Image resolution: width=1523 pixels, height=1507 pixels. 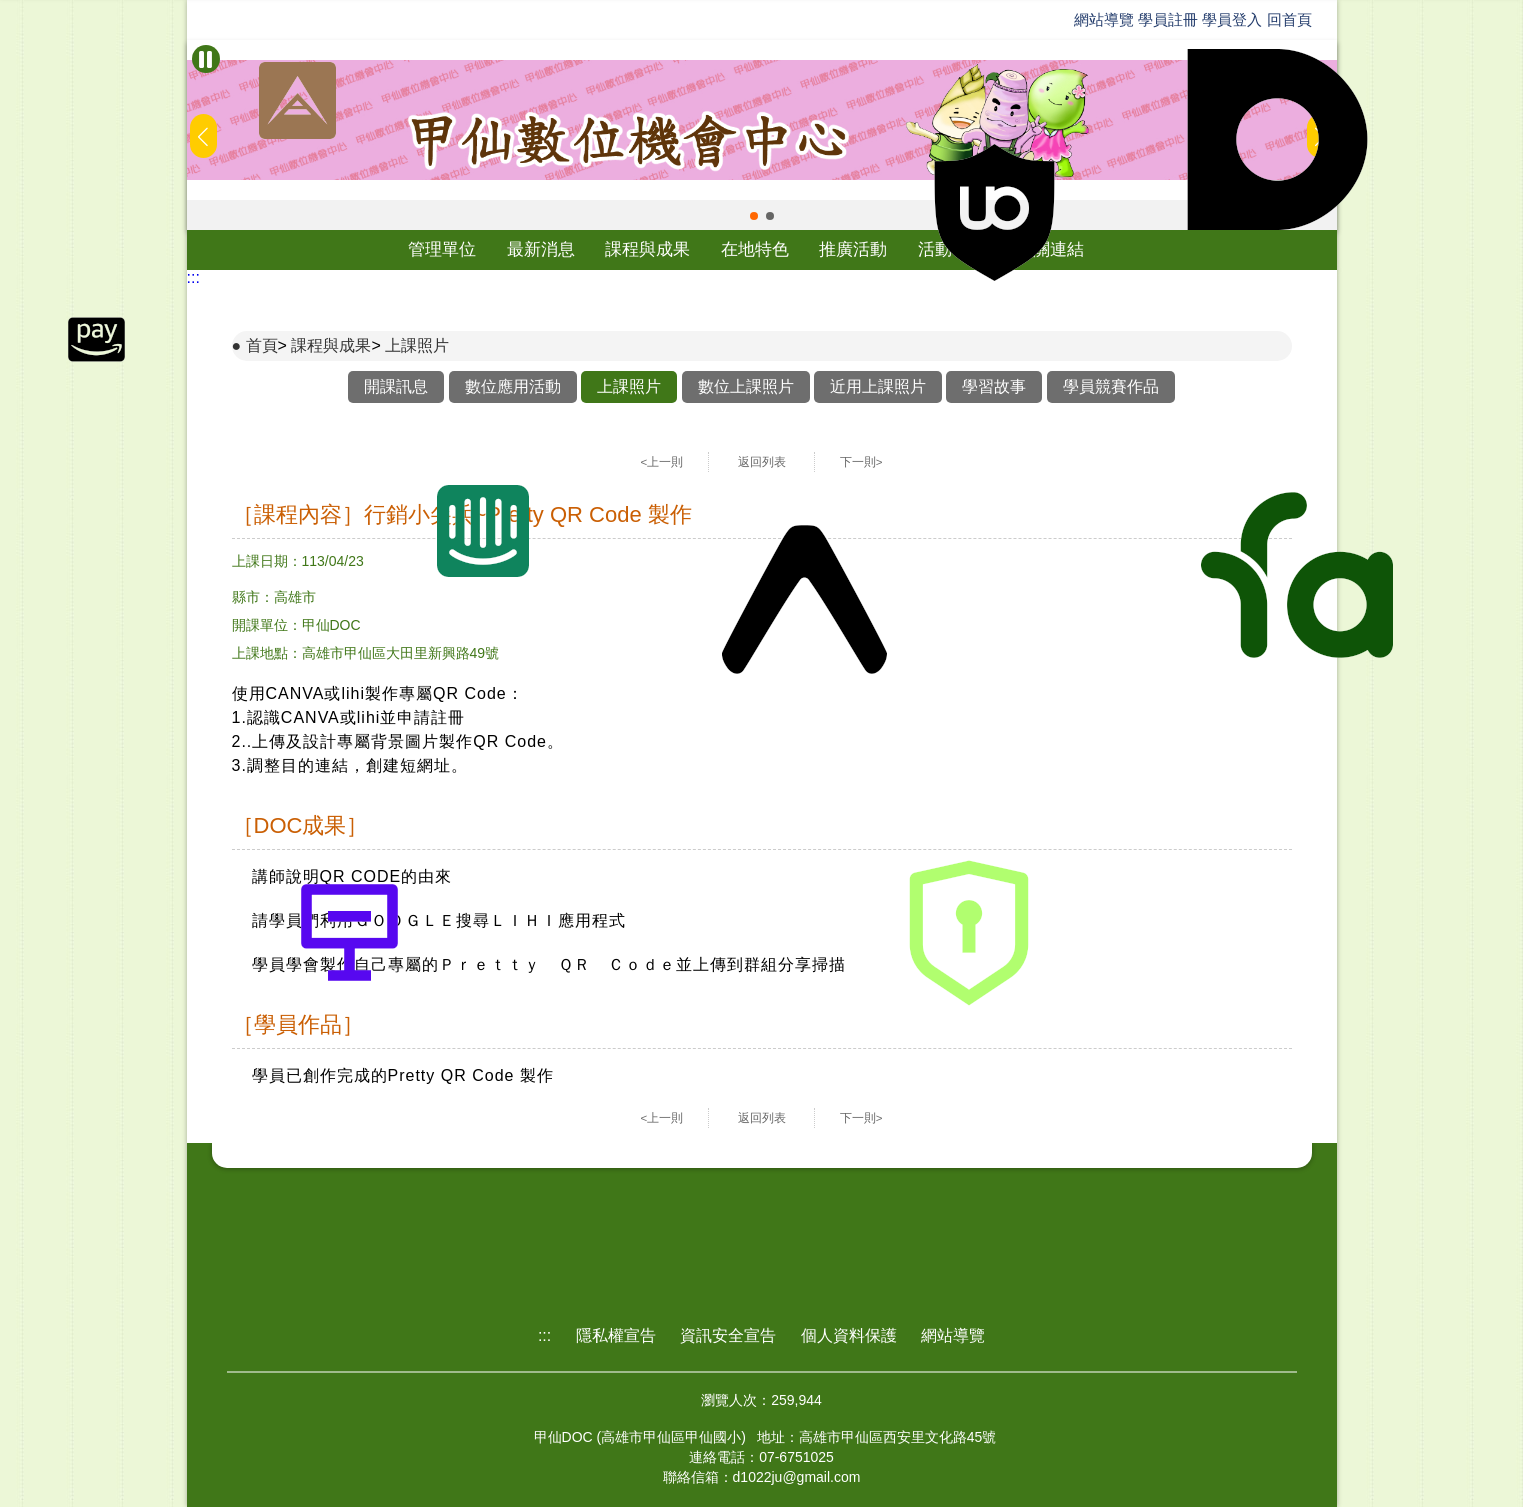 What do you see at coordinates (994, 212) in the screenshot?
I see `uBlock Origin browser extension logo` at bounding box center [994, 212].